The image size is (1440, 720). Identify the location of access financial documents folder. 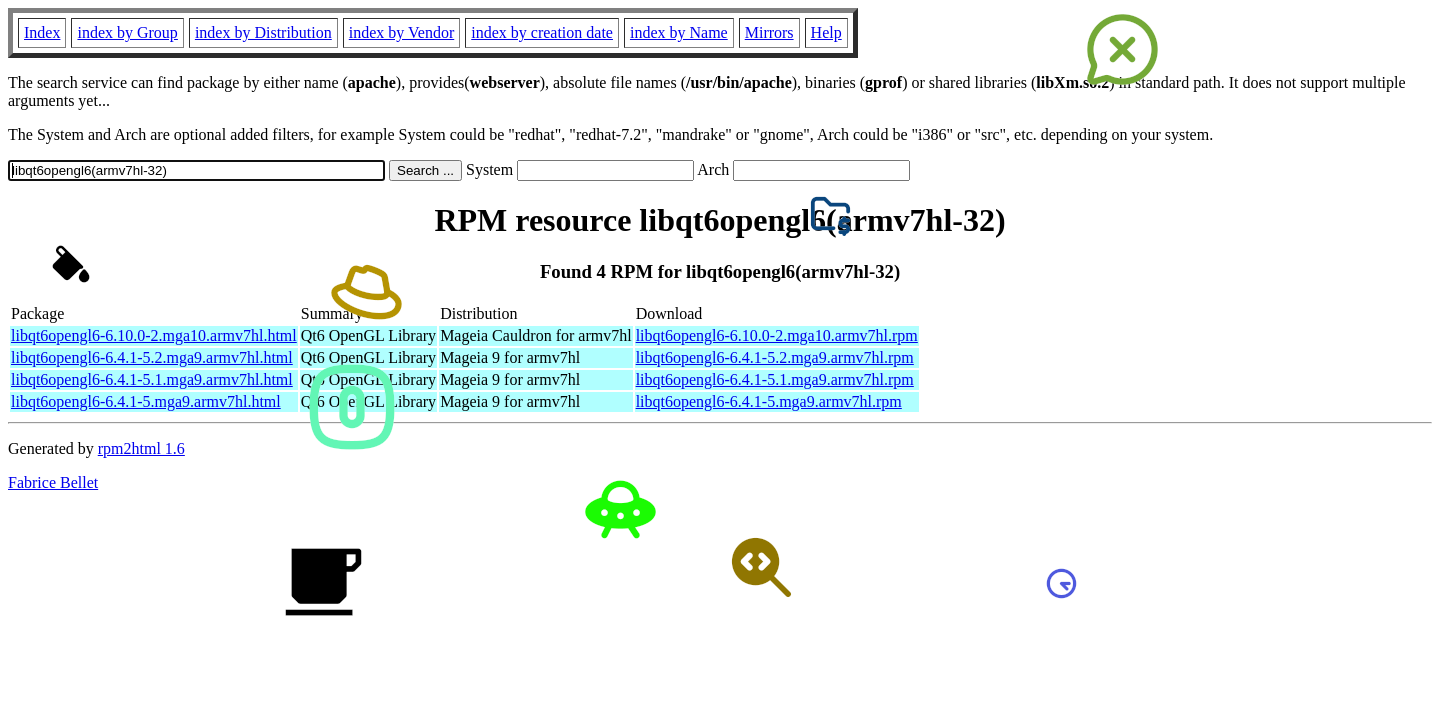
(830, 214).